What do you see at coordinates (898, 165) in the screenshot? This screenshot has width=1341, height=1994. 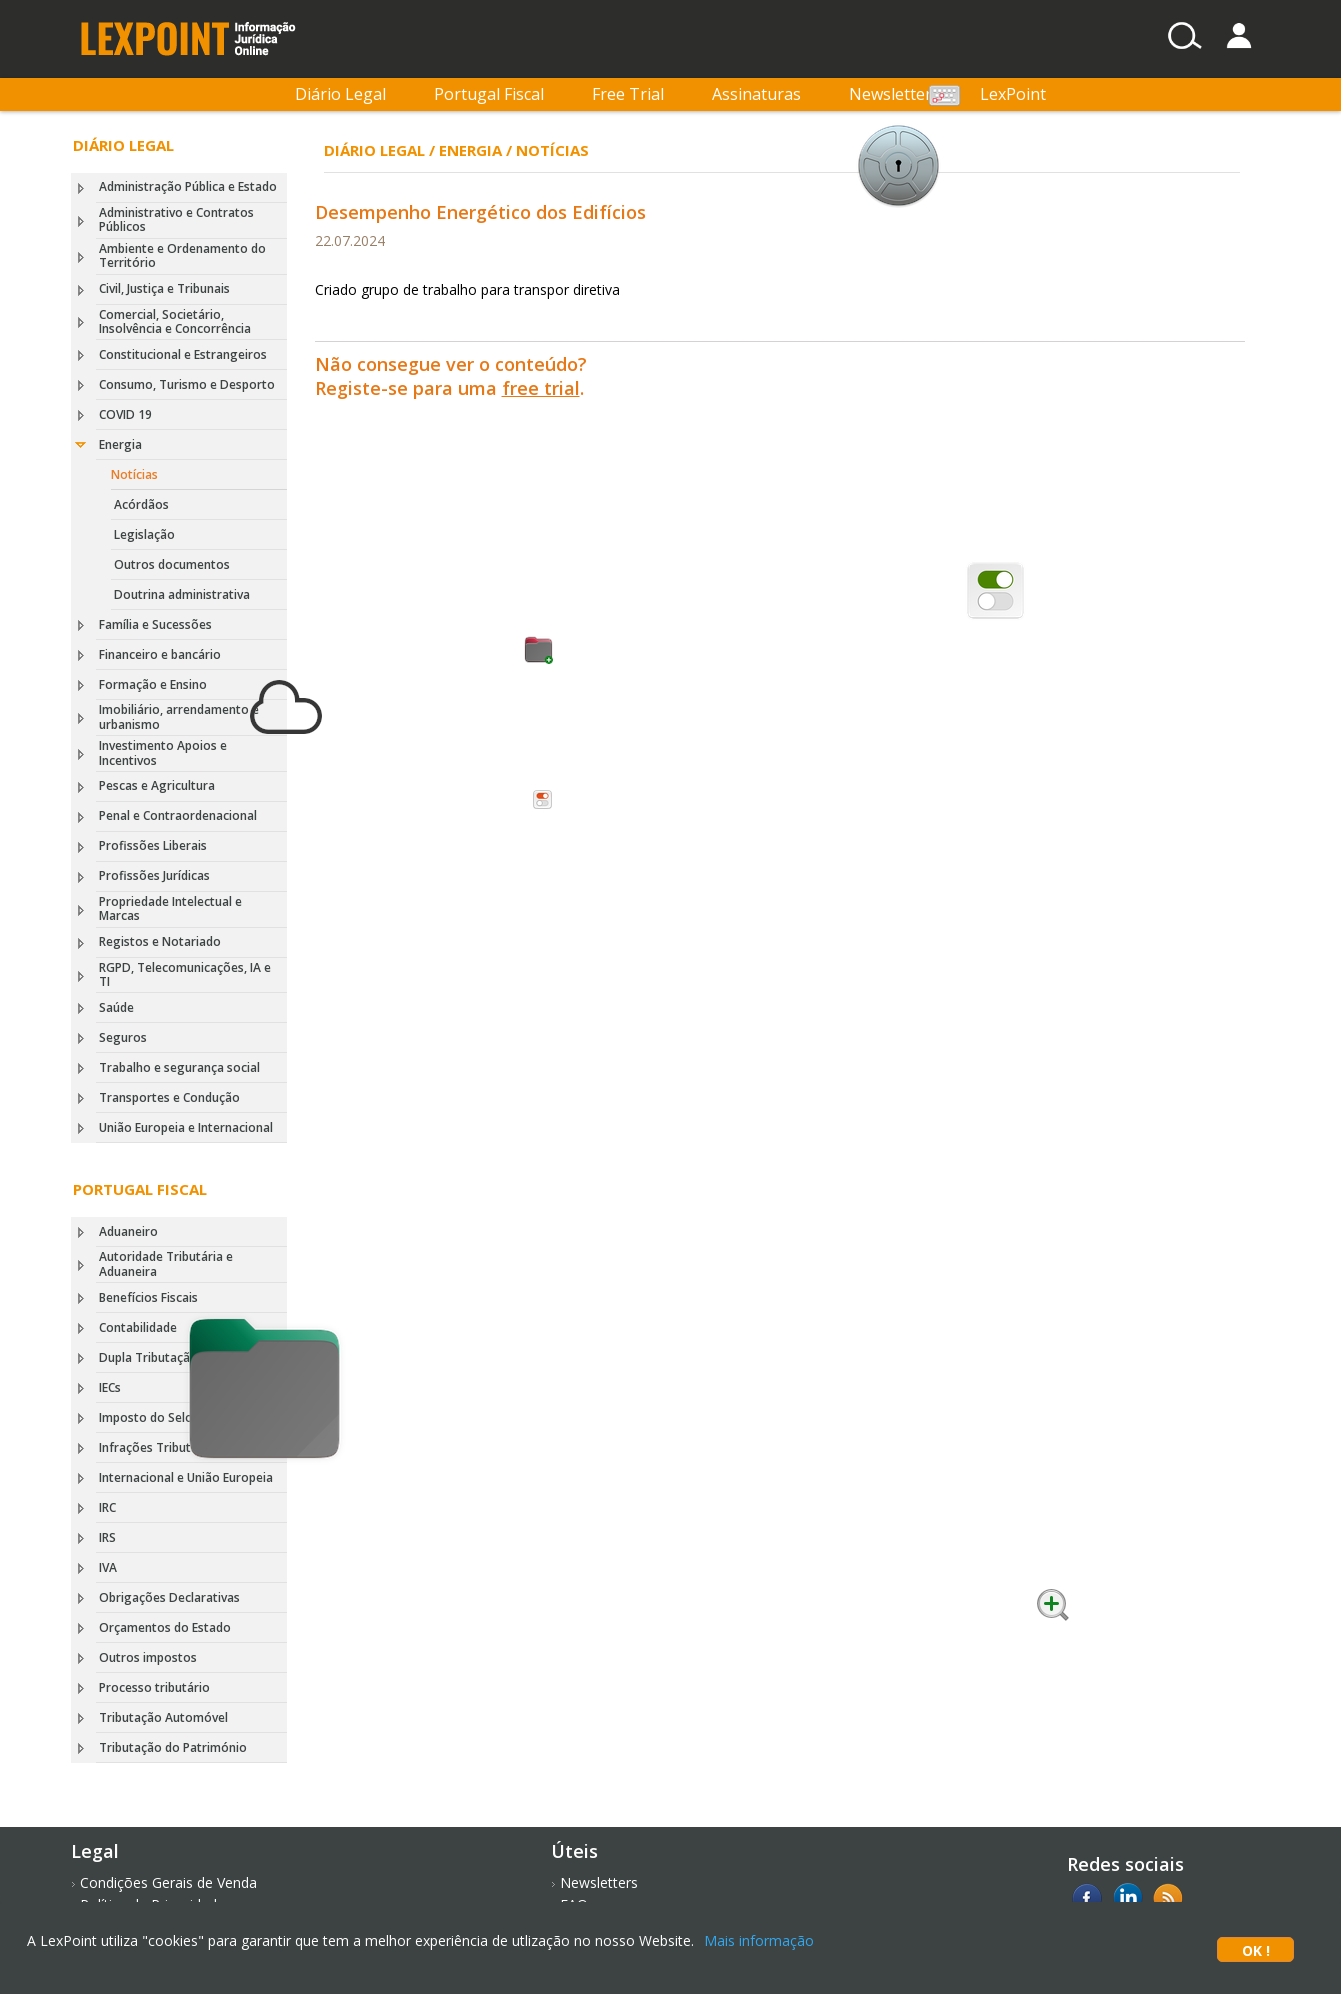 I see `access archived camera footage in iMovie` at bounding box center [898, 165].